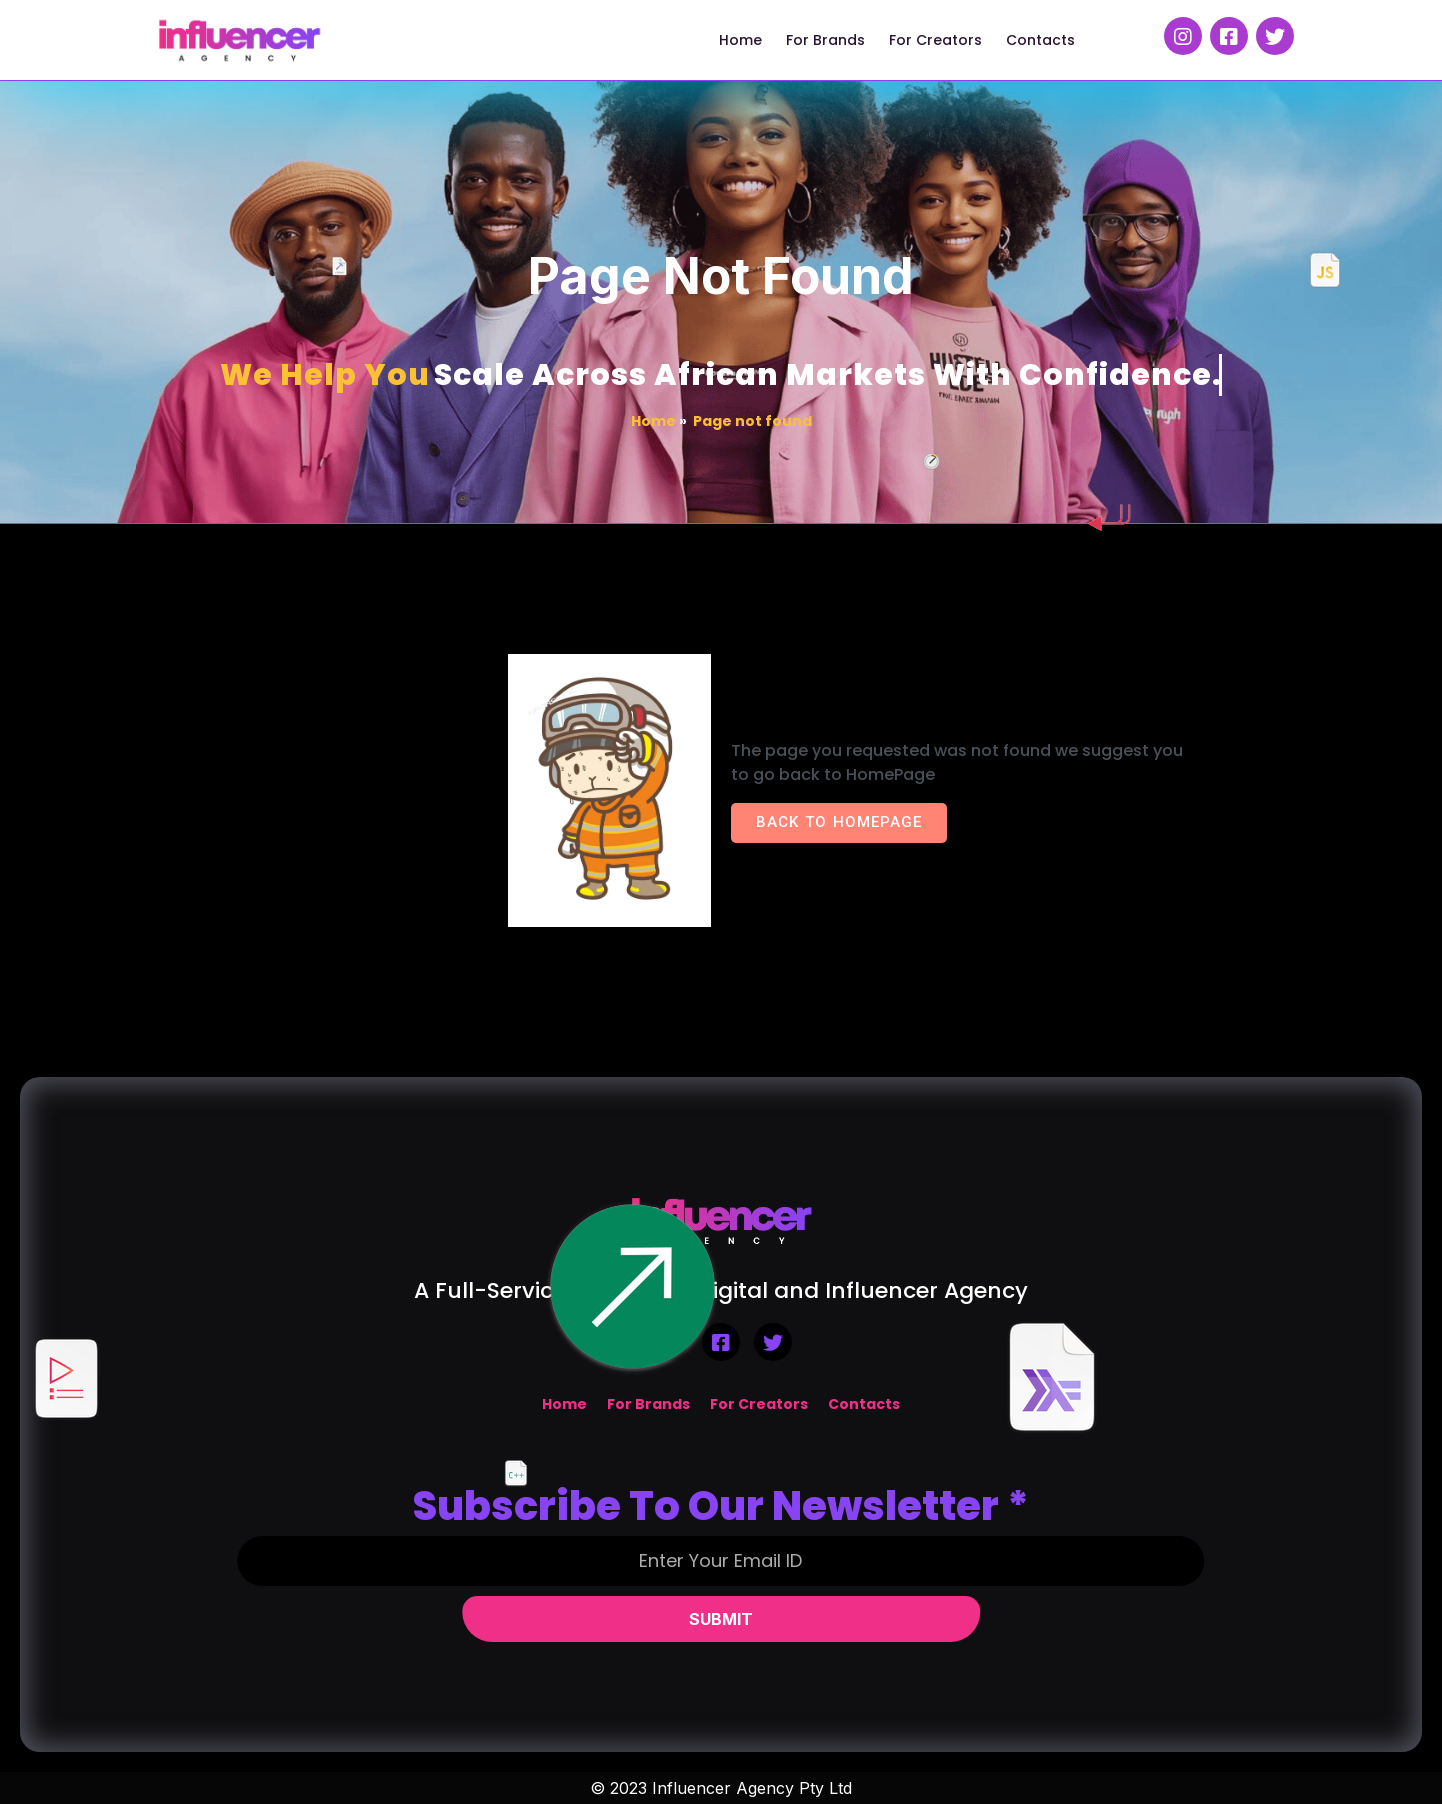 This screenshot has height=1804, width=1442. I want to click on open a playlist file, so click(66, 1378).